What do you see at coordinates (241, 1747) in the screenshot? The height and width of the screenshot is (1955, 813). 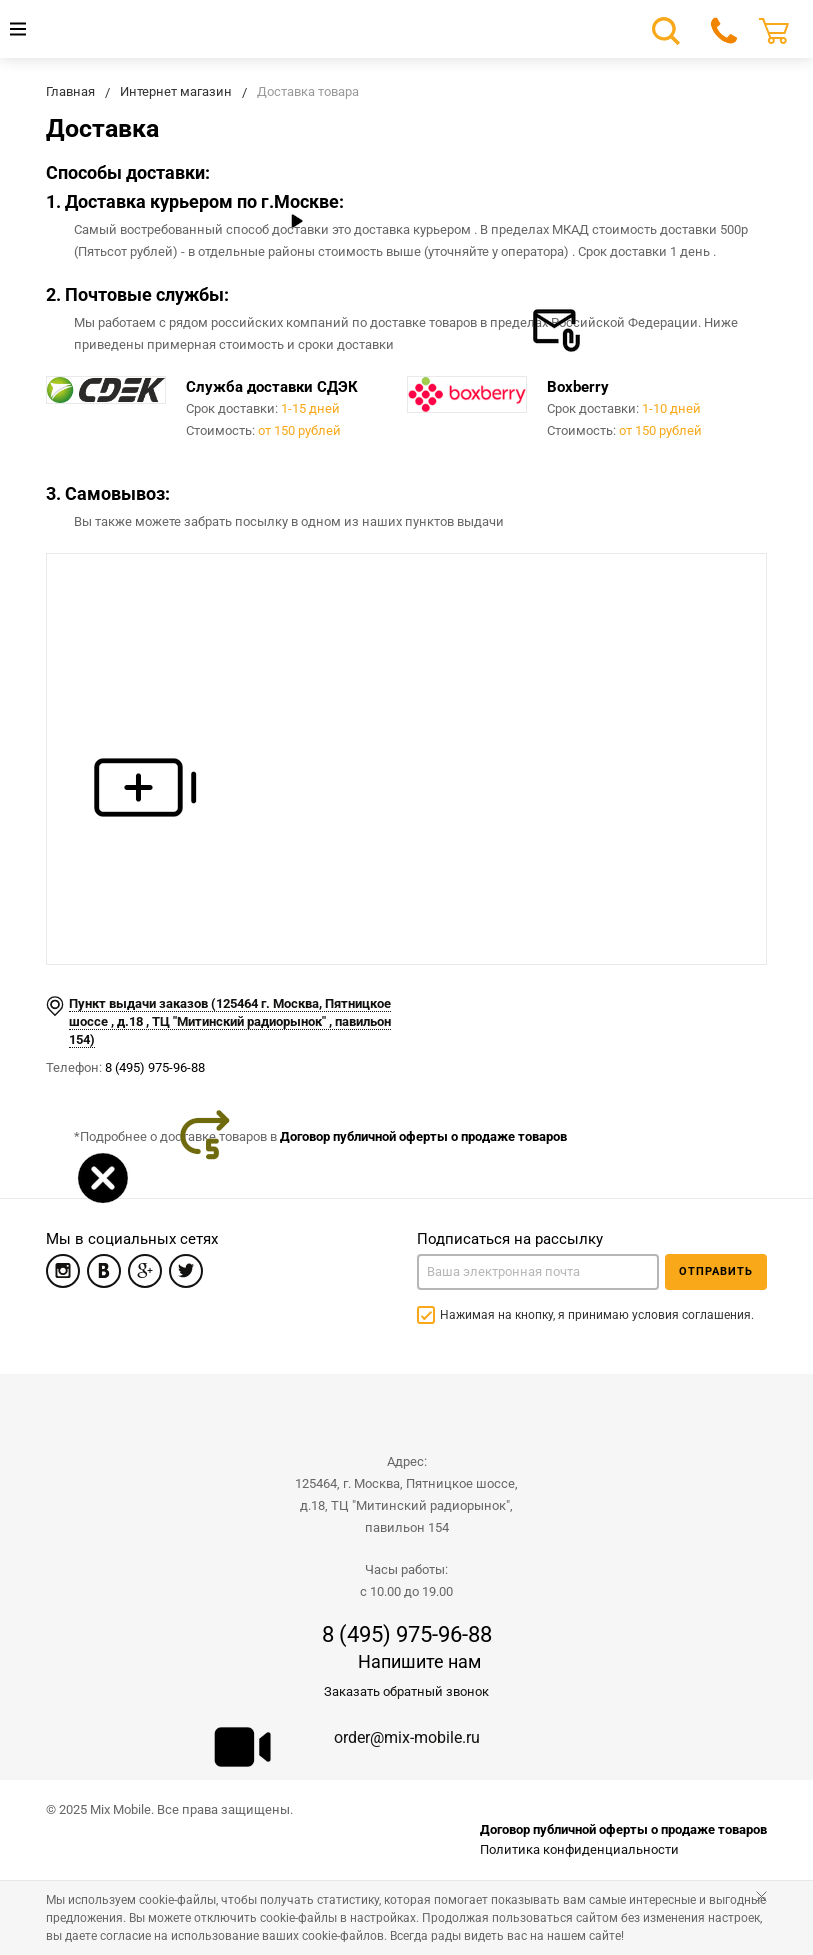 I see `start a video call` at bounding box center [241, 1747].